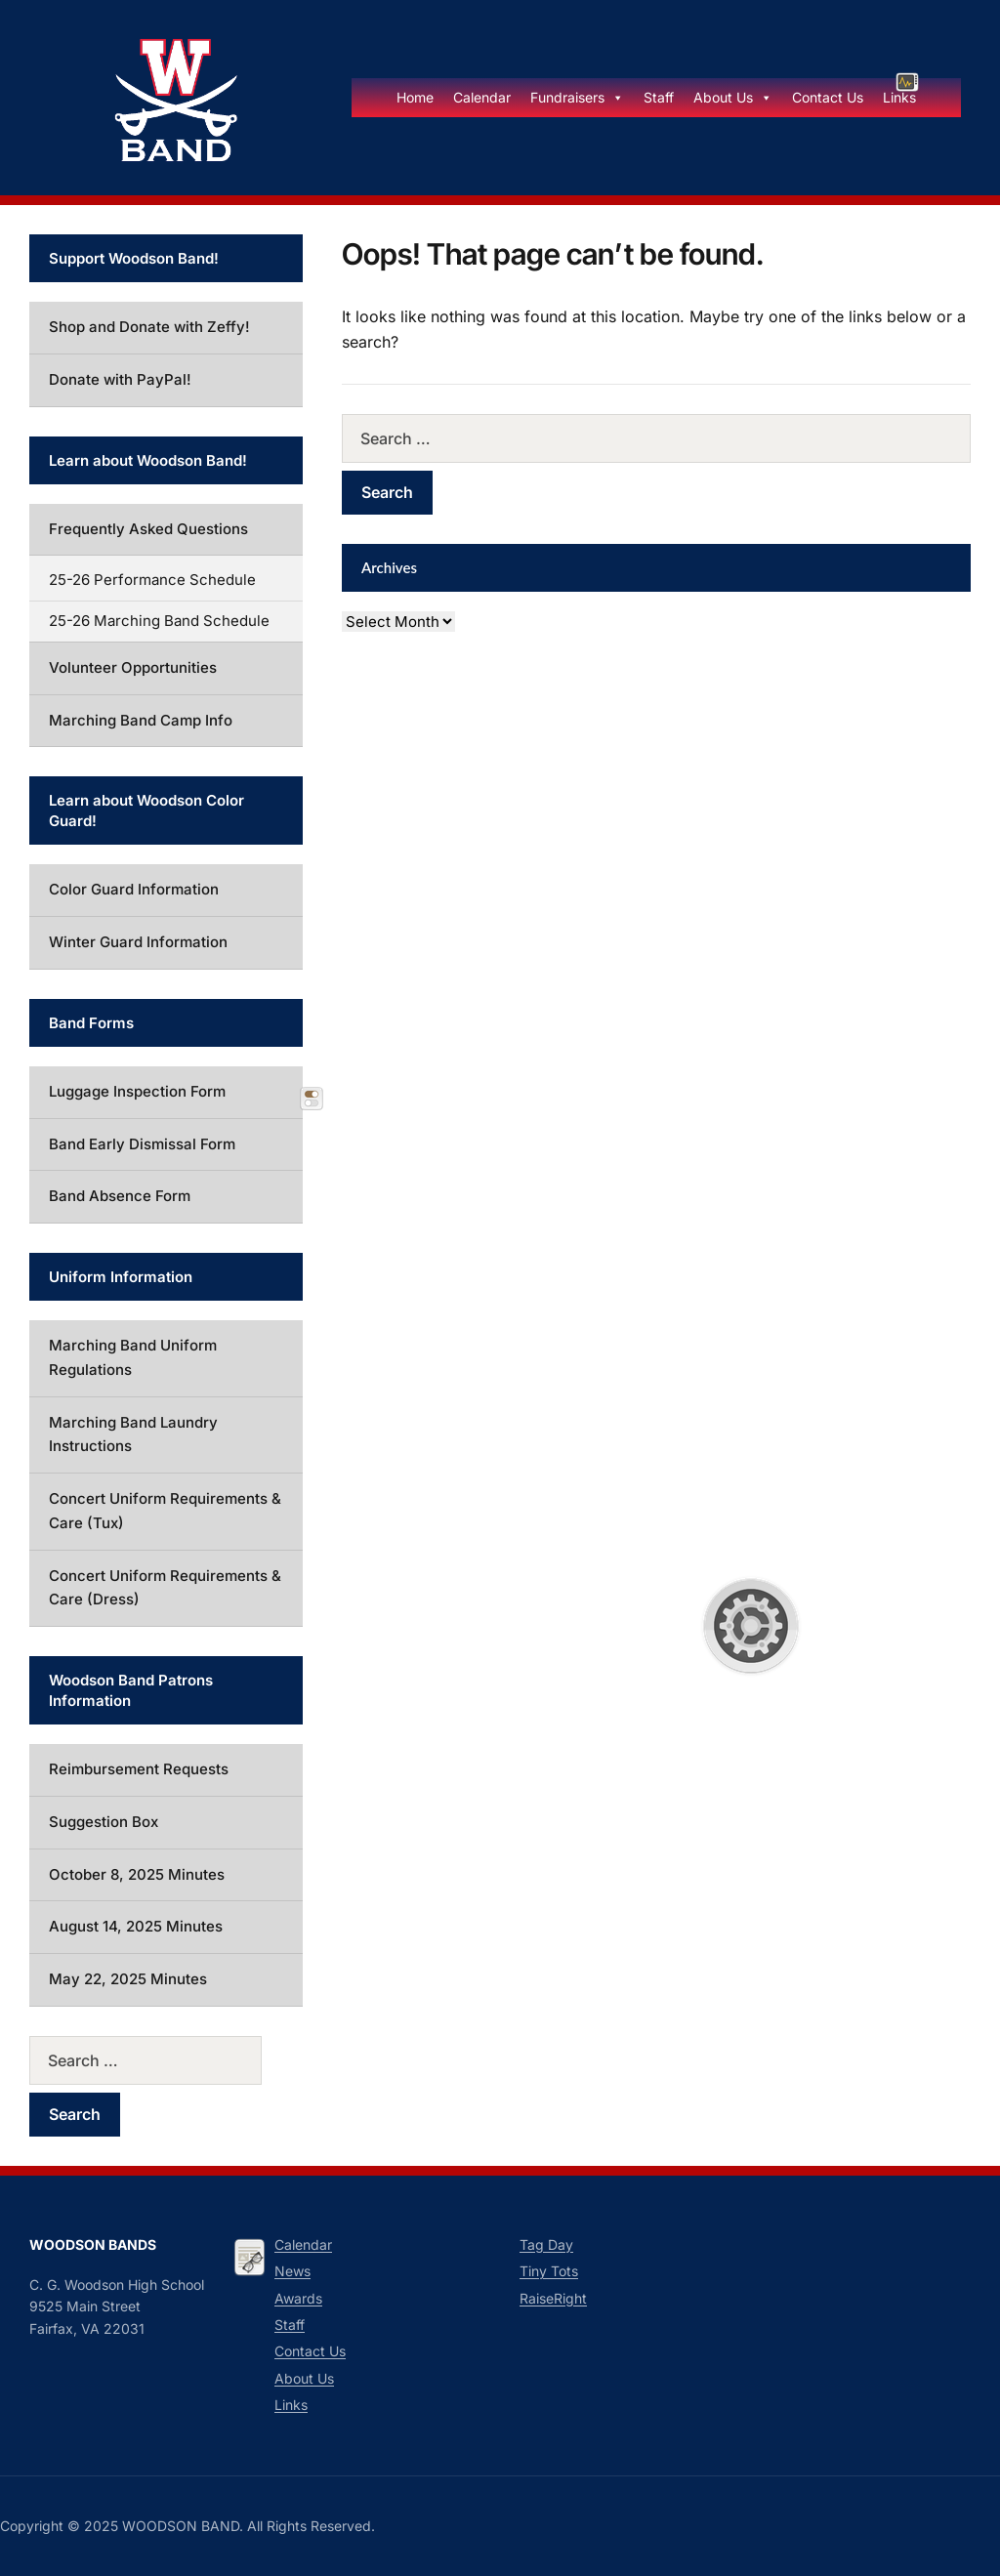 This screenshot has height=2576, width=1000. I want to click on open system settings, so click(751, 1626).